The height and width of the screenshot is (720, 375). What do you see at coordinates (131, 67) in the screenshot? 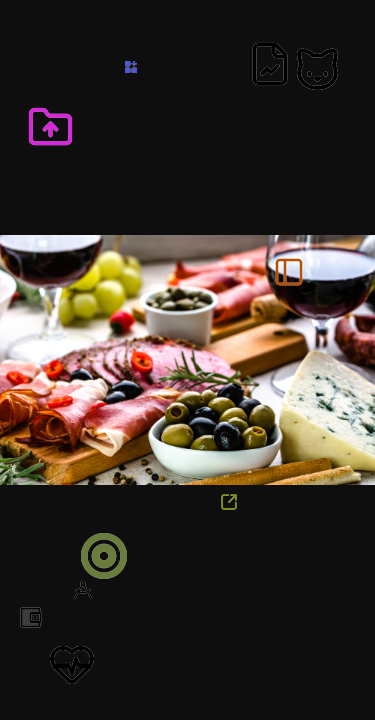
I see `access app drawer or menu` at bounding box center [131, 67].